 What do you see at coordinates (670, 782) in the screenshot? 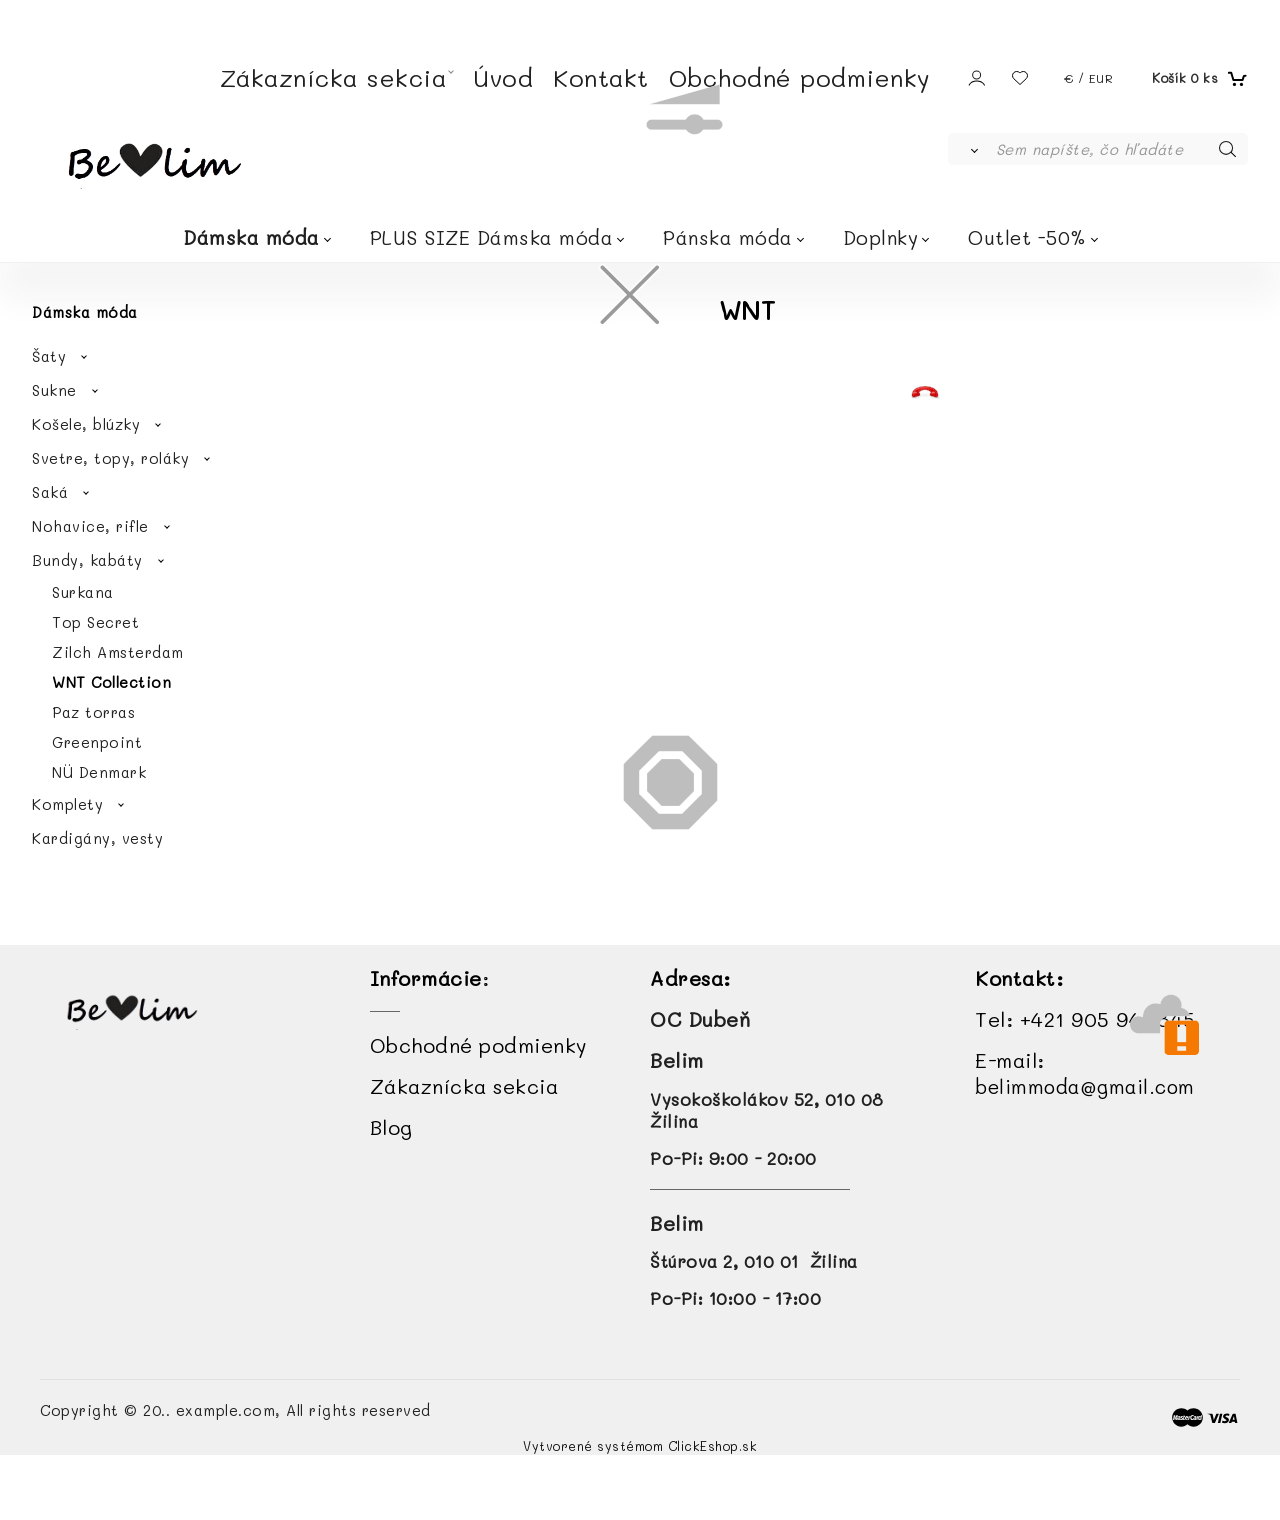
I see `stop a running process or task` at bounding box center [670, 782].